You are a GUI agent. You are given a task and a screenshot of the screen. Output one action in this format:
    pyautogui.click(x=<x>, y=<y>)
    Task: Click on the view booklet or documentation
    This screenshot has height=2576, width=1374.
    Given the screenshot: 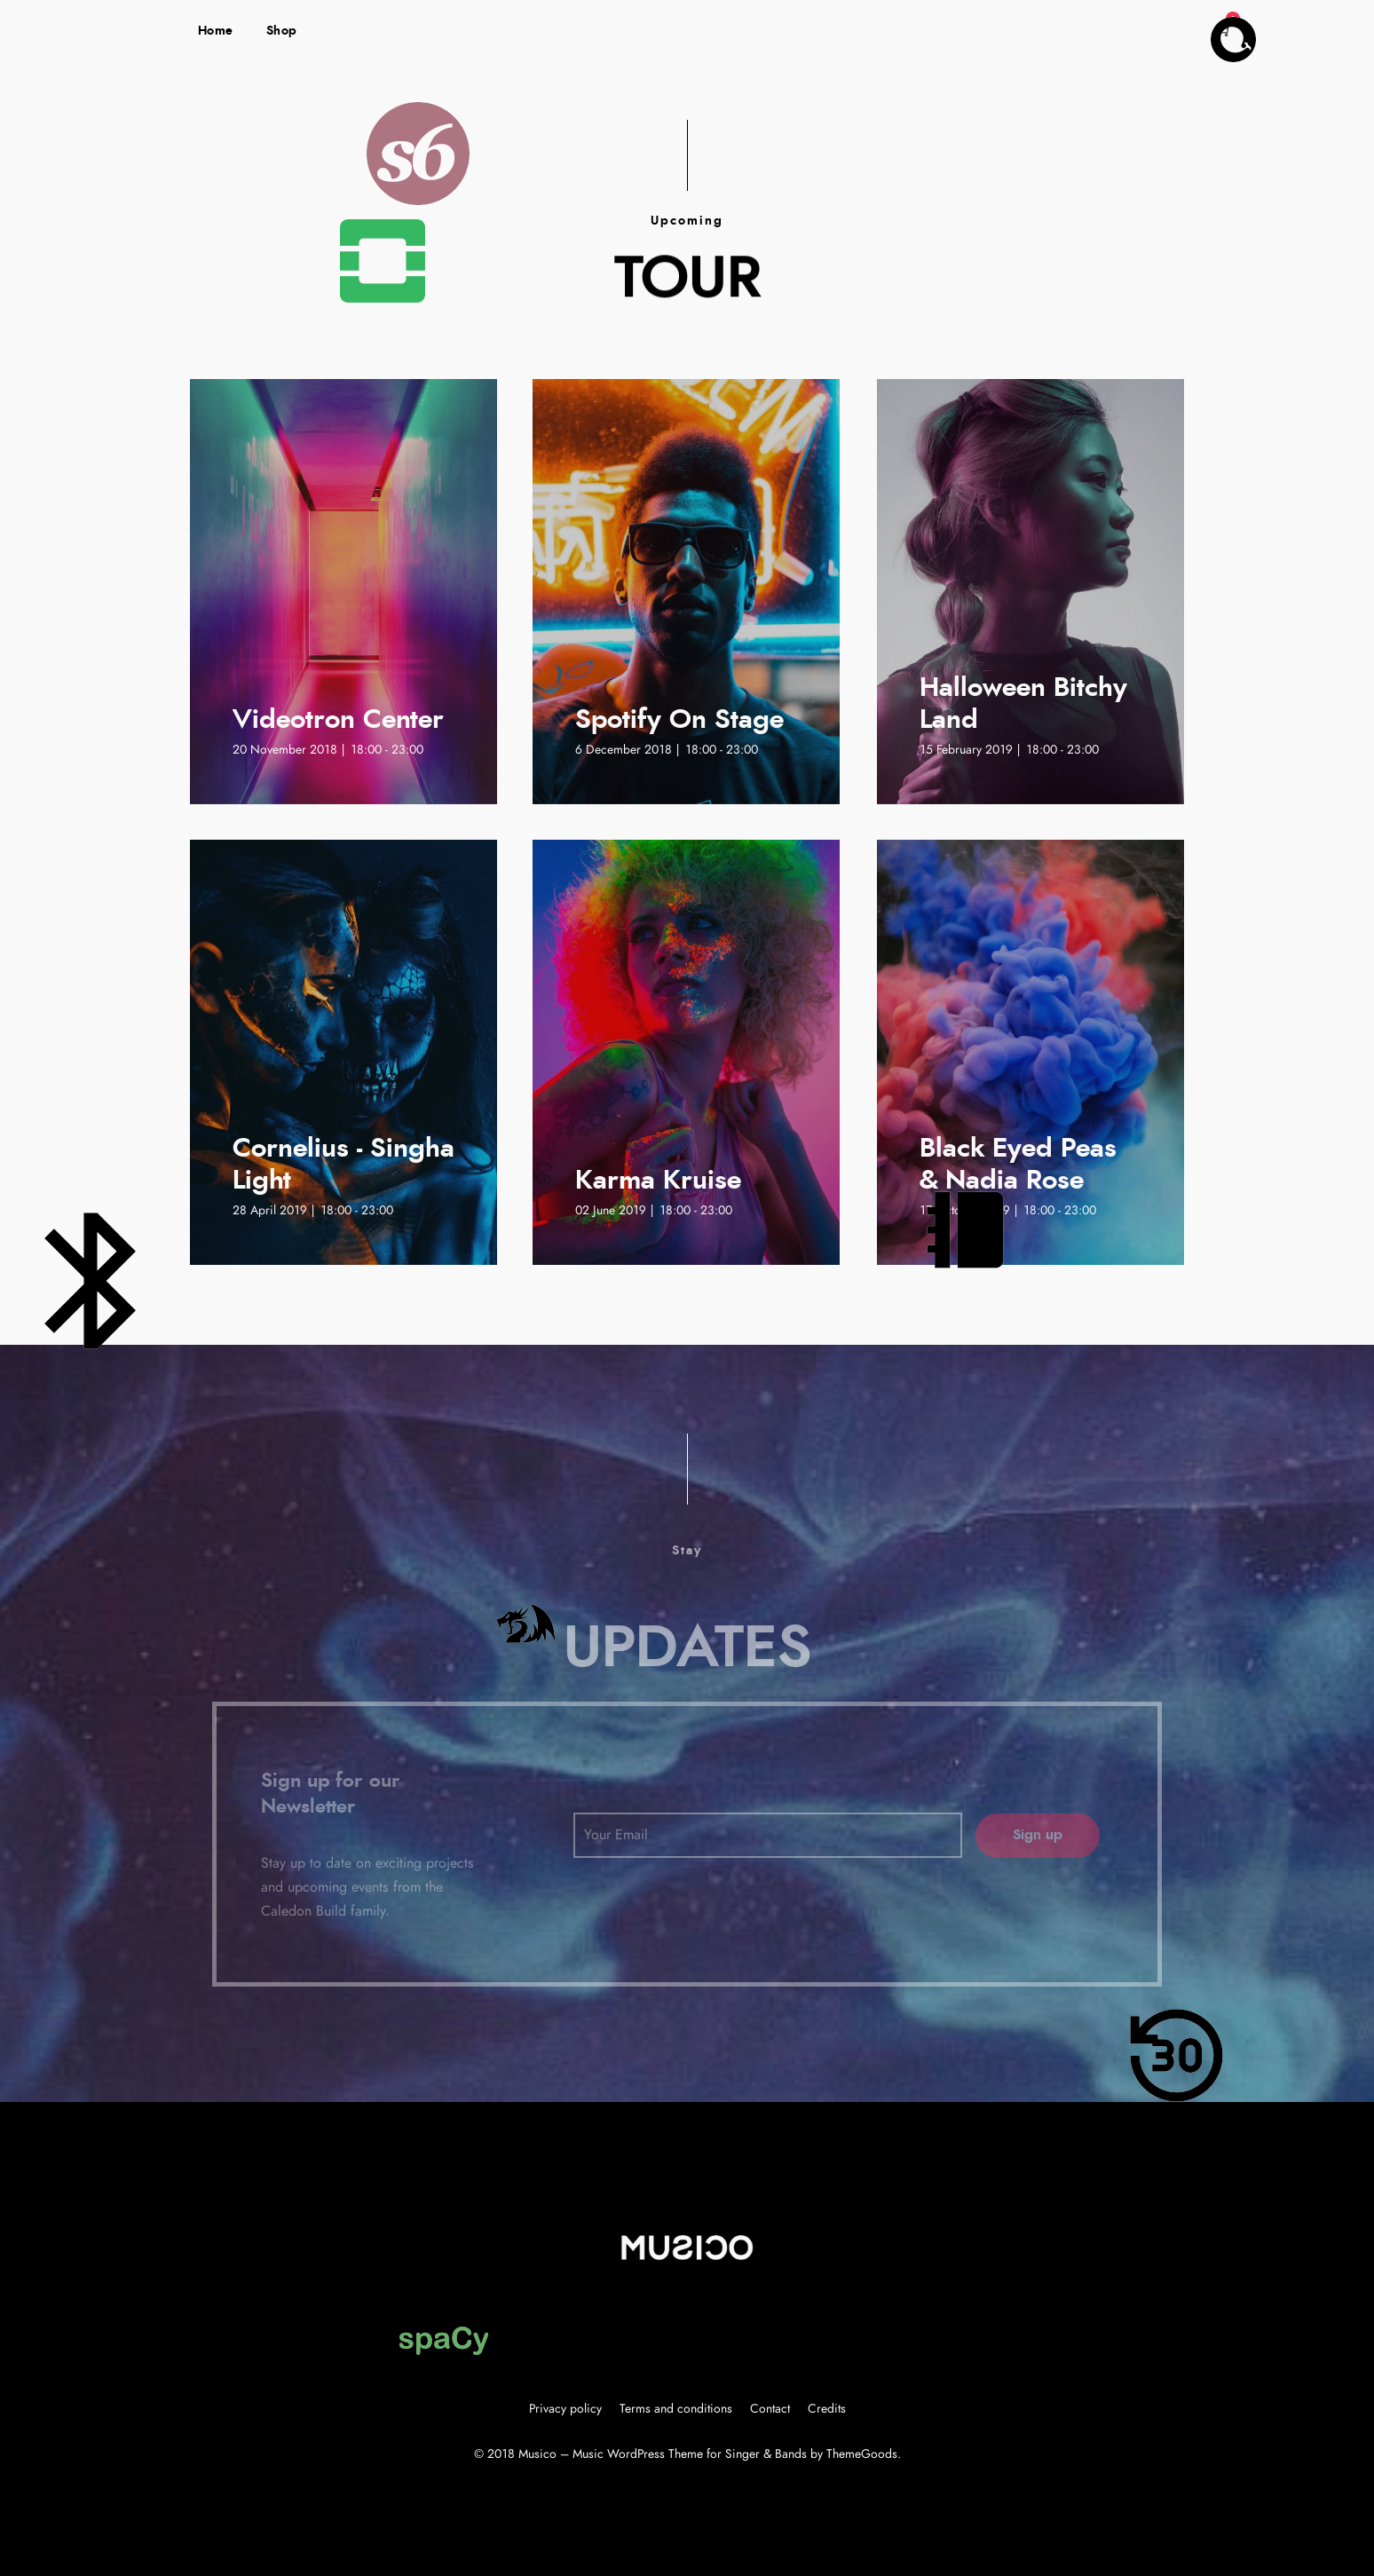 What is the action you would take?
    pyautogui.click(x=965, y=1229)
    